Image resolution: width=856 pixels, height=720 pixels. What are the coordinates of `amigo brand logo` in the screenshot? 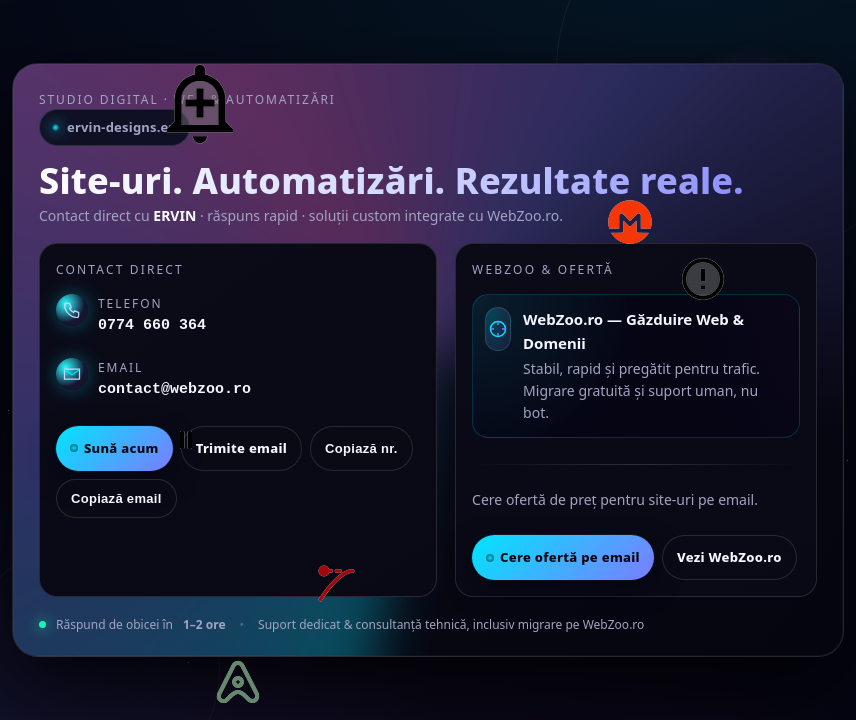 It's located at (238, 682).